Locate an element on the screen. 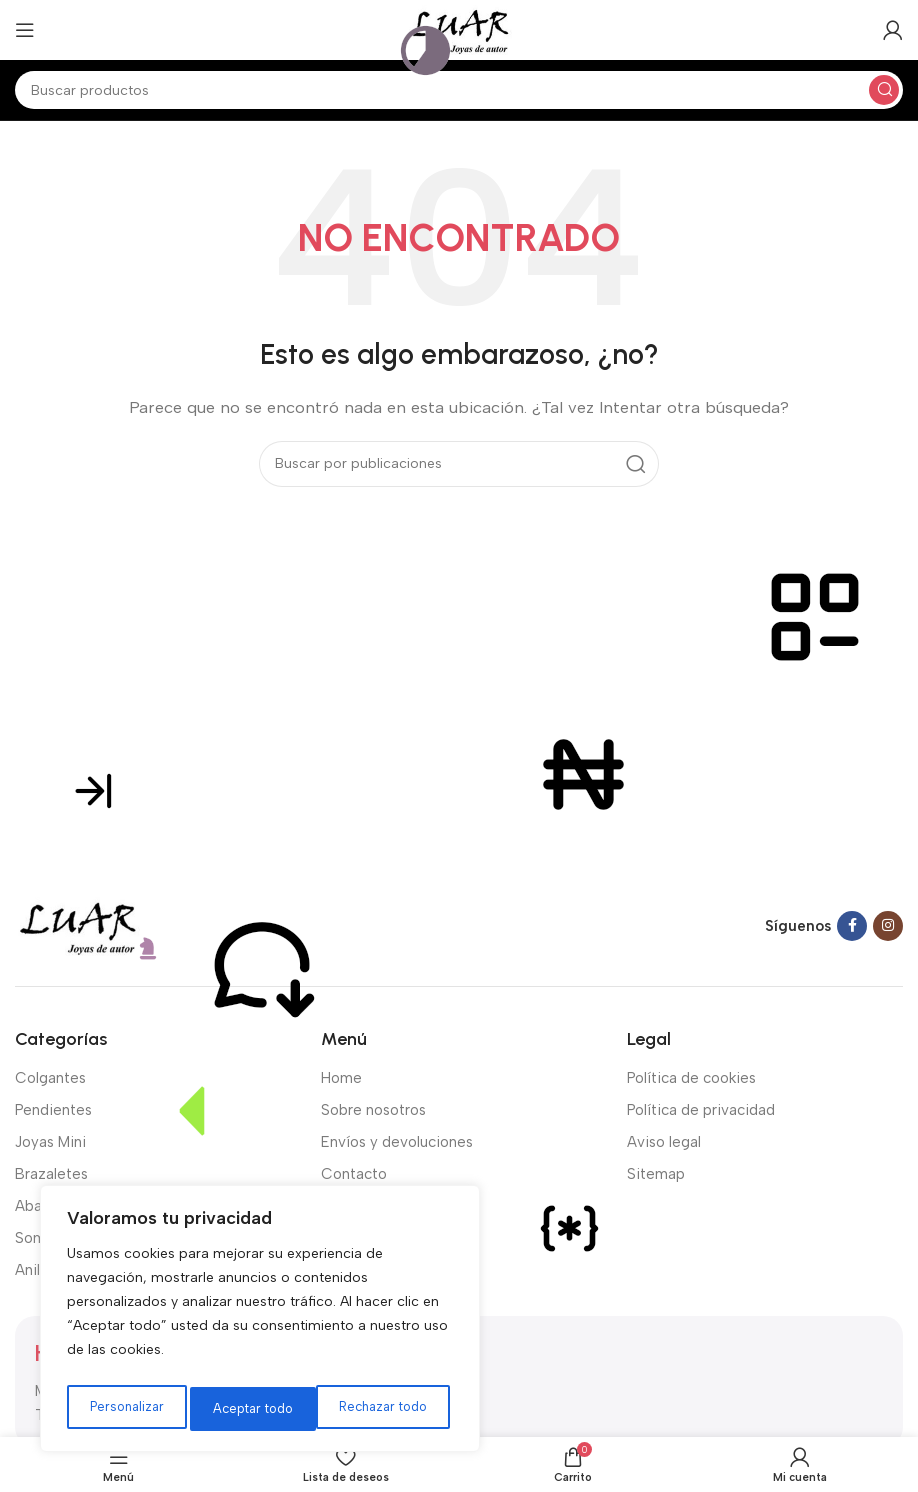 Image resolution: width=918 pixels, height=1492 pixels. download conversation or chat history is located at coordinates (262, 965).